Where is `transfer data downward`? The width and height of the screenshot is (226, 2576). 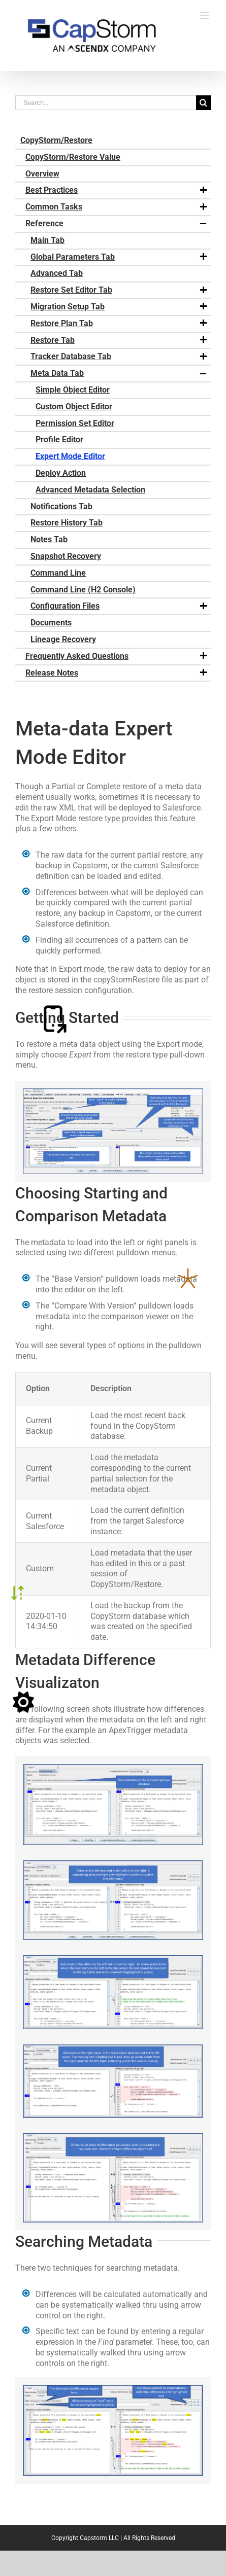 transfer data downward is located at coordinates (17, 1593).